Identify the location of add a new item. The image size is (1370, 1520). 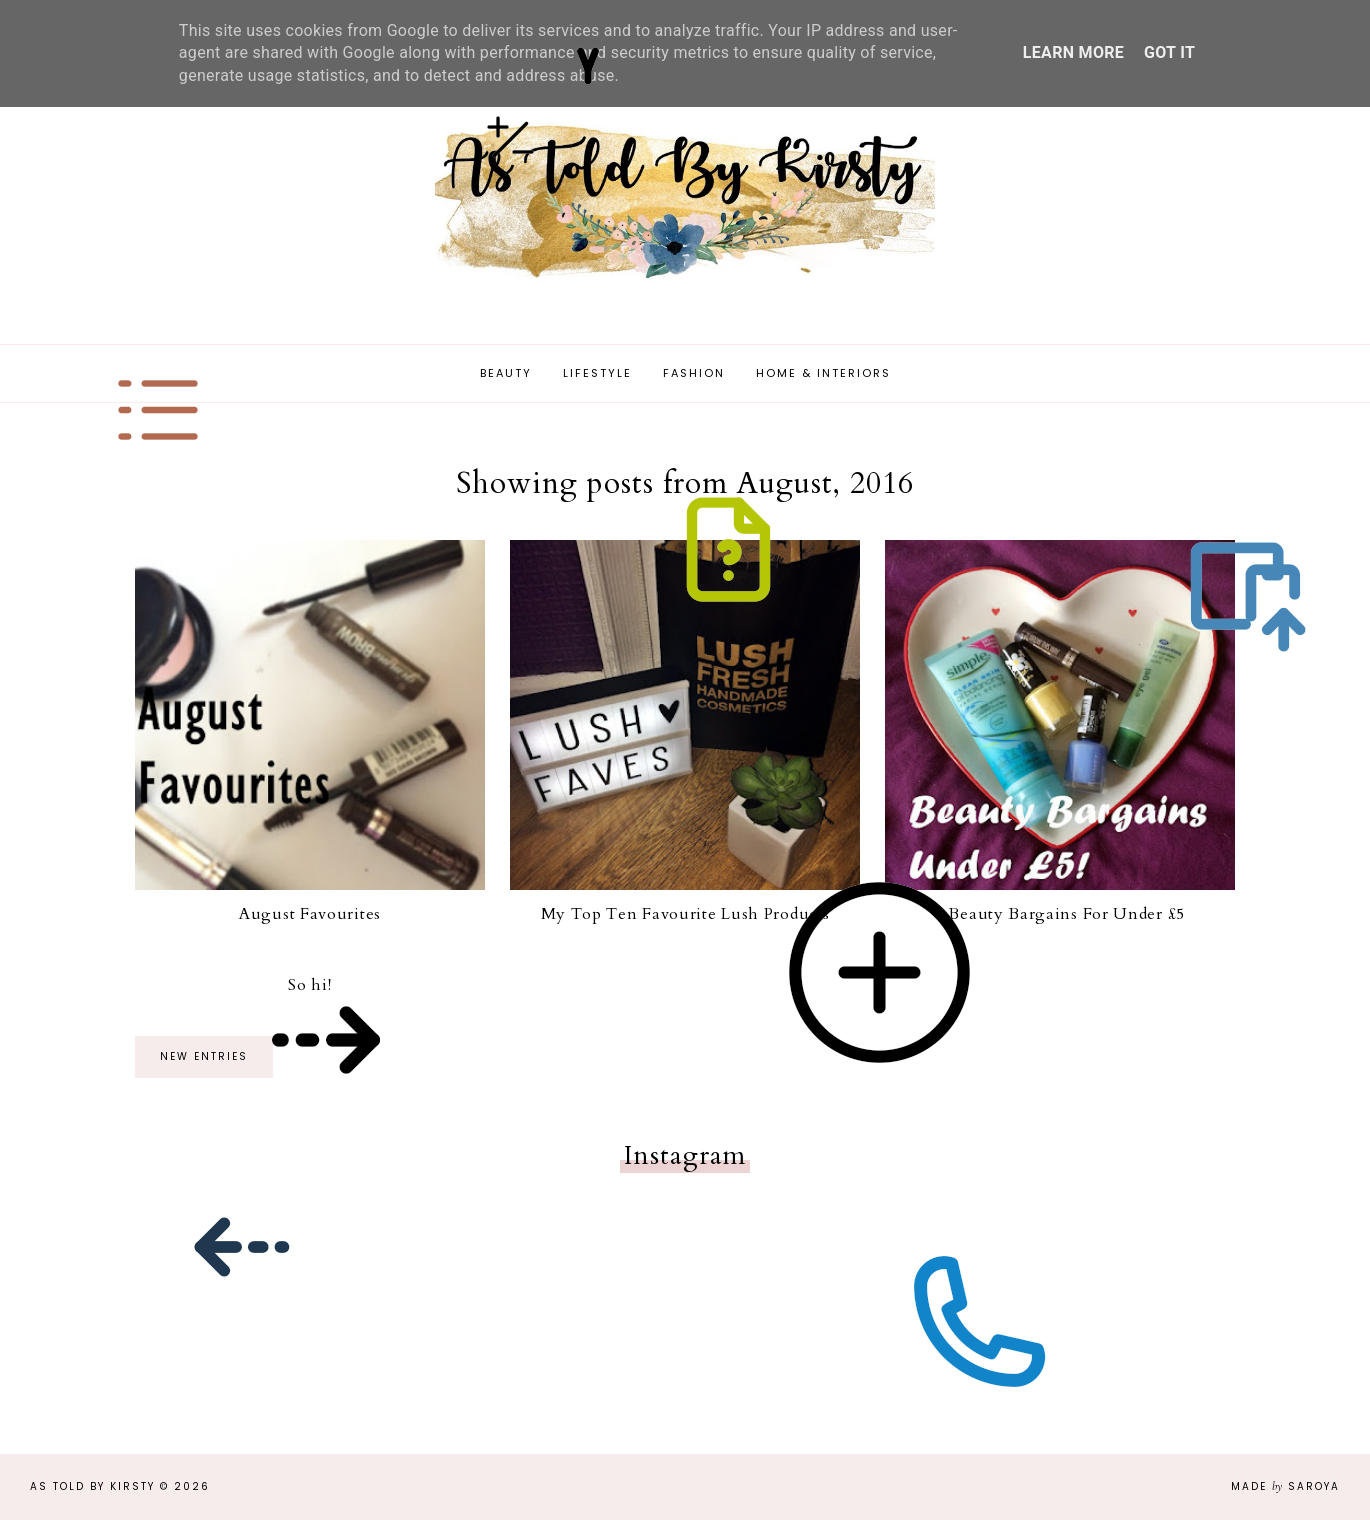
(879, 972).